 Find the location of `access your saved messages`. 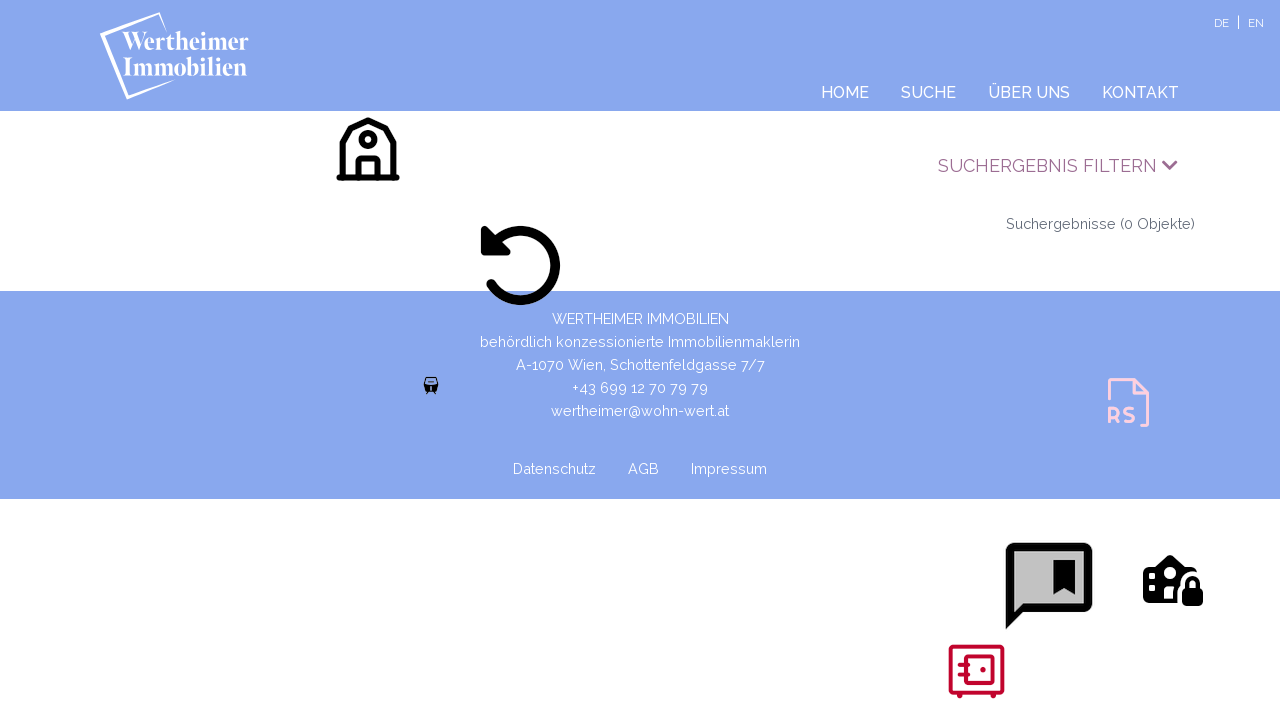

access your saved messages is located at coordinates (1049, 586).